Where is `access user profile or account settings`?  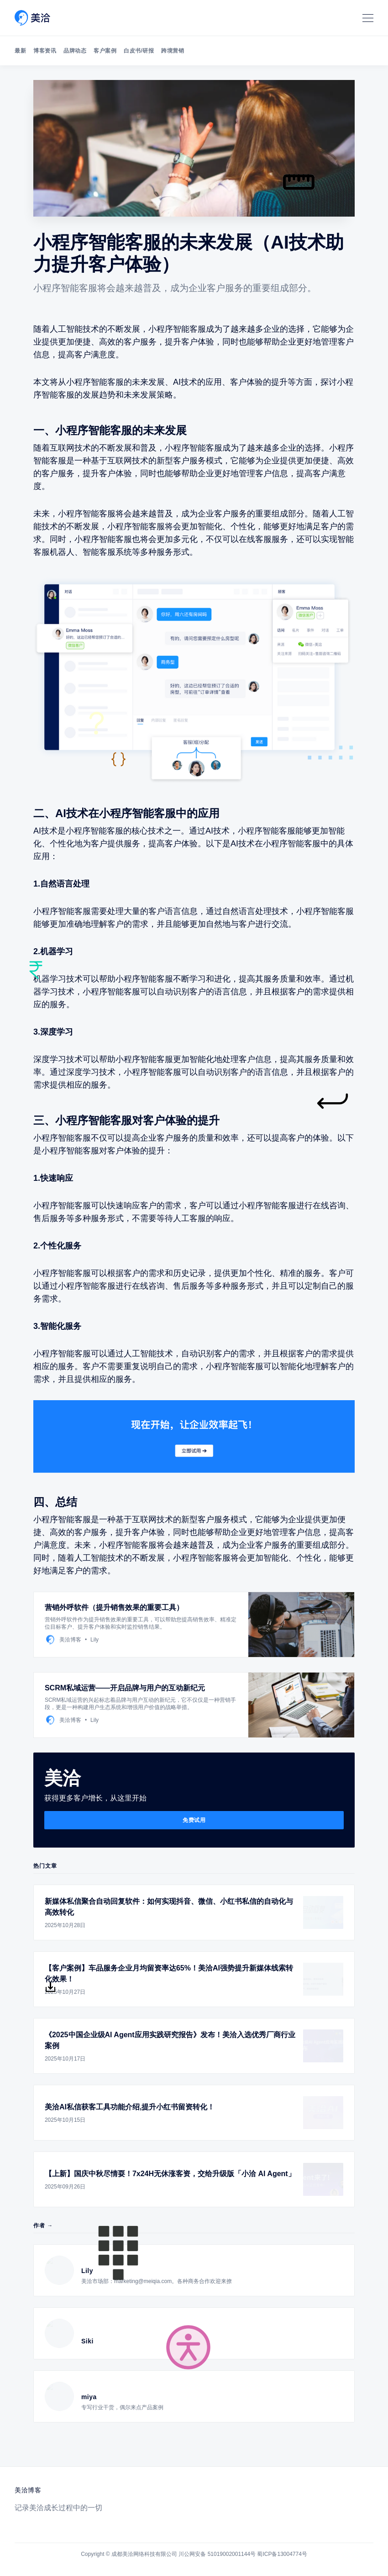 access user profile or account settings is located at coordinates (188, 2347).